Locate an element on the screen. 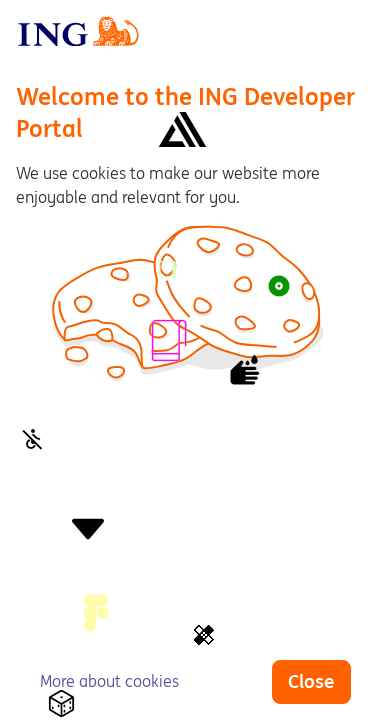 The width and height of the screenshot is (375, 720). AWS Amplify logo is located at coordinates (182, 129).